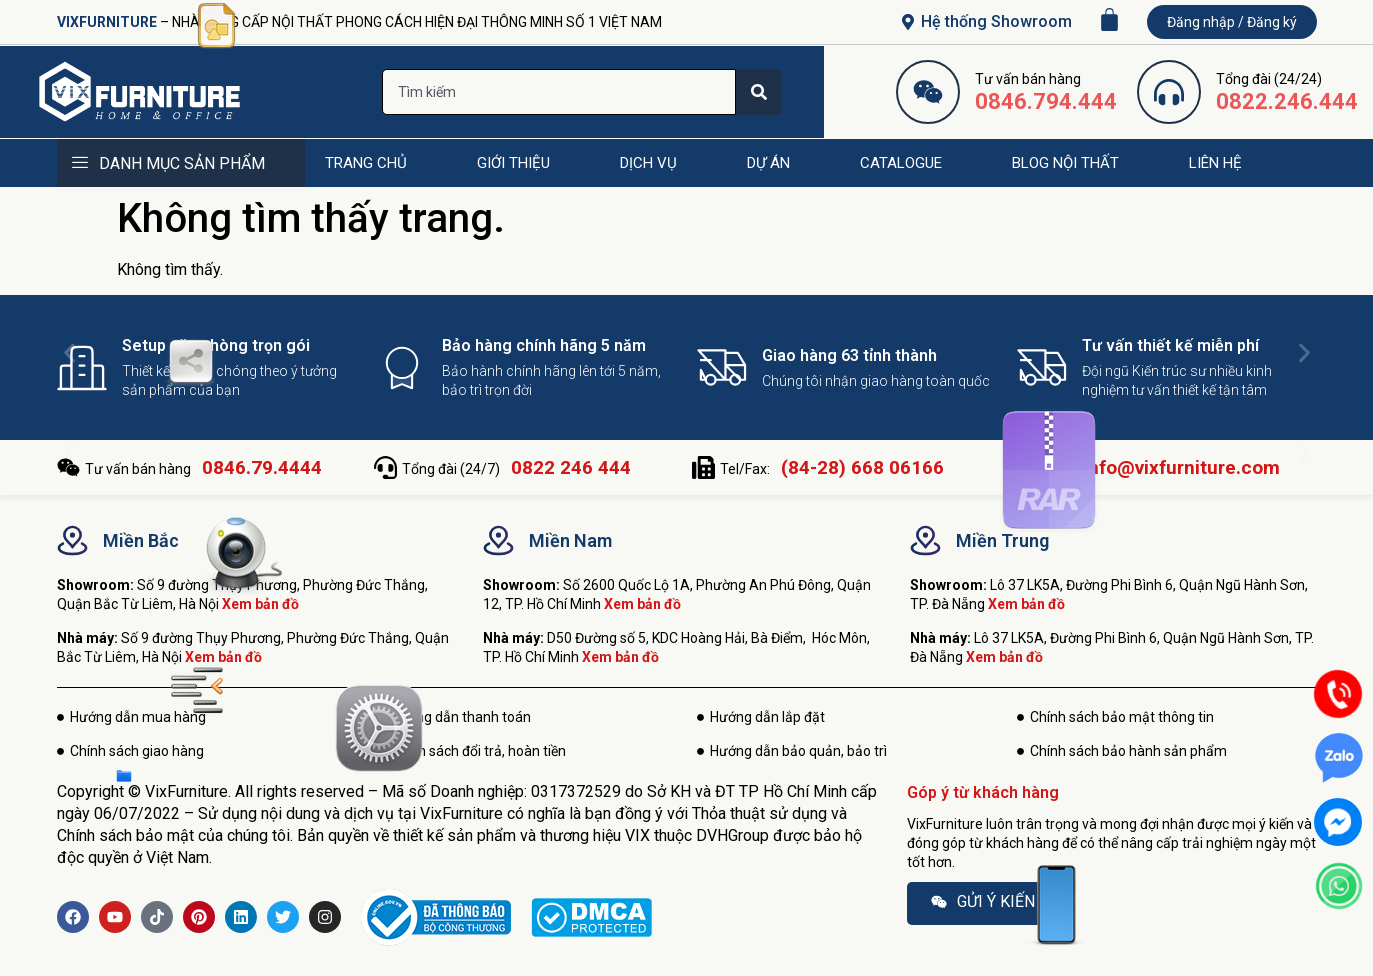  What do you see at coordinates (216, 25) in the screenshot?
I see `libreoffice draw document file` at bounding box center [216, 25].